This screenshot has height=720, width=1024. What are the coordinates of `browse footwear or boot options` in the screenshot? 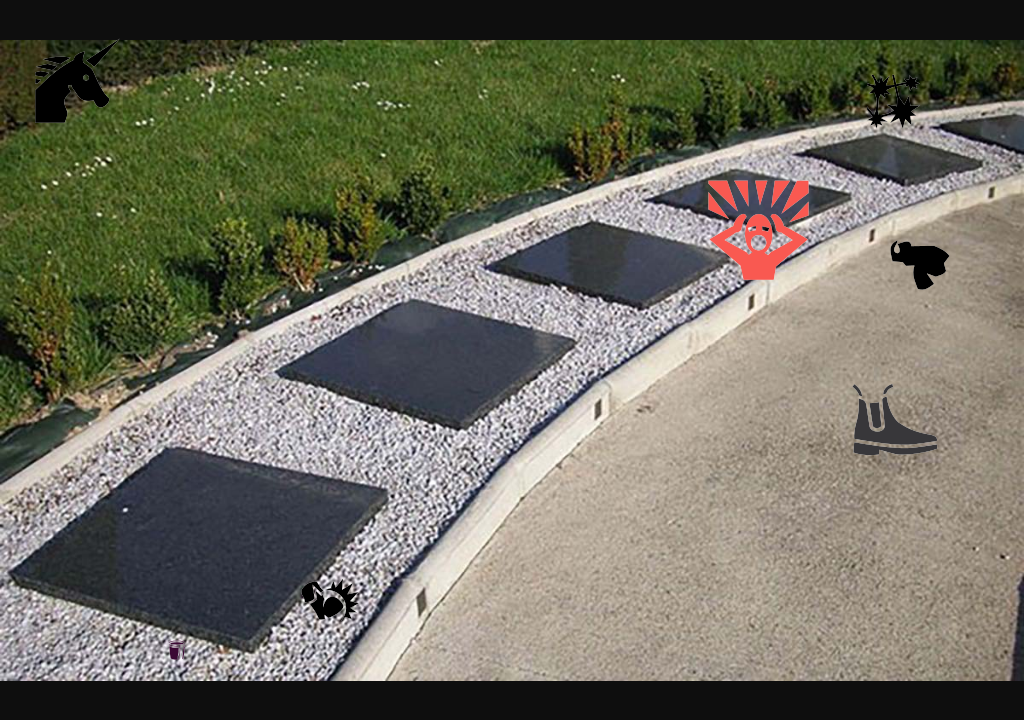 It's located at (894, 415).